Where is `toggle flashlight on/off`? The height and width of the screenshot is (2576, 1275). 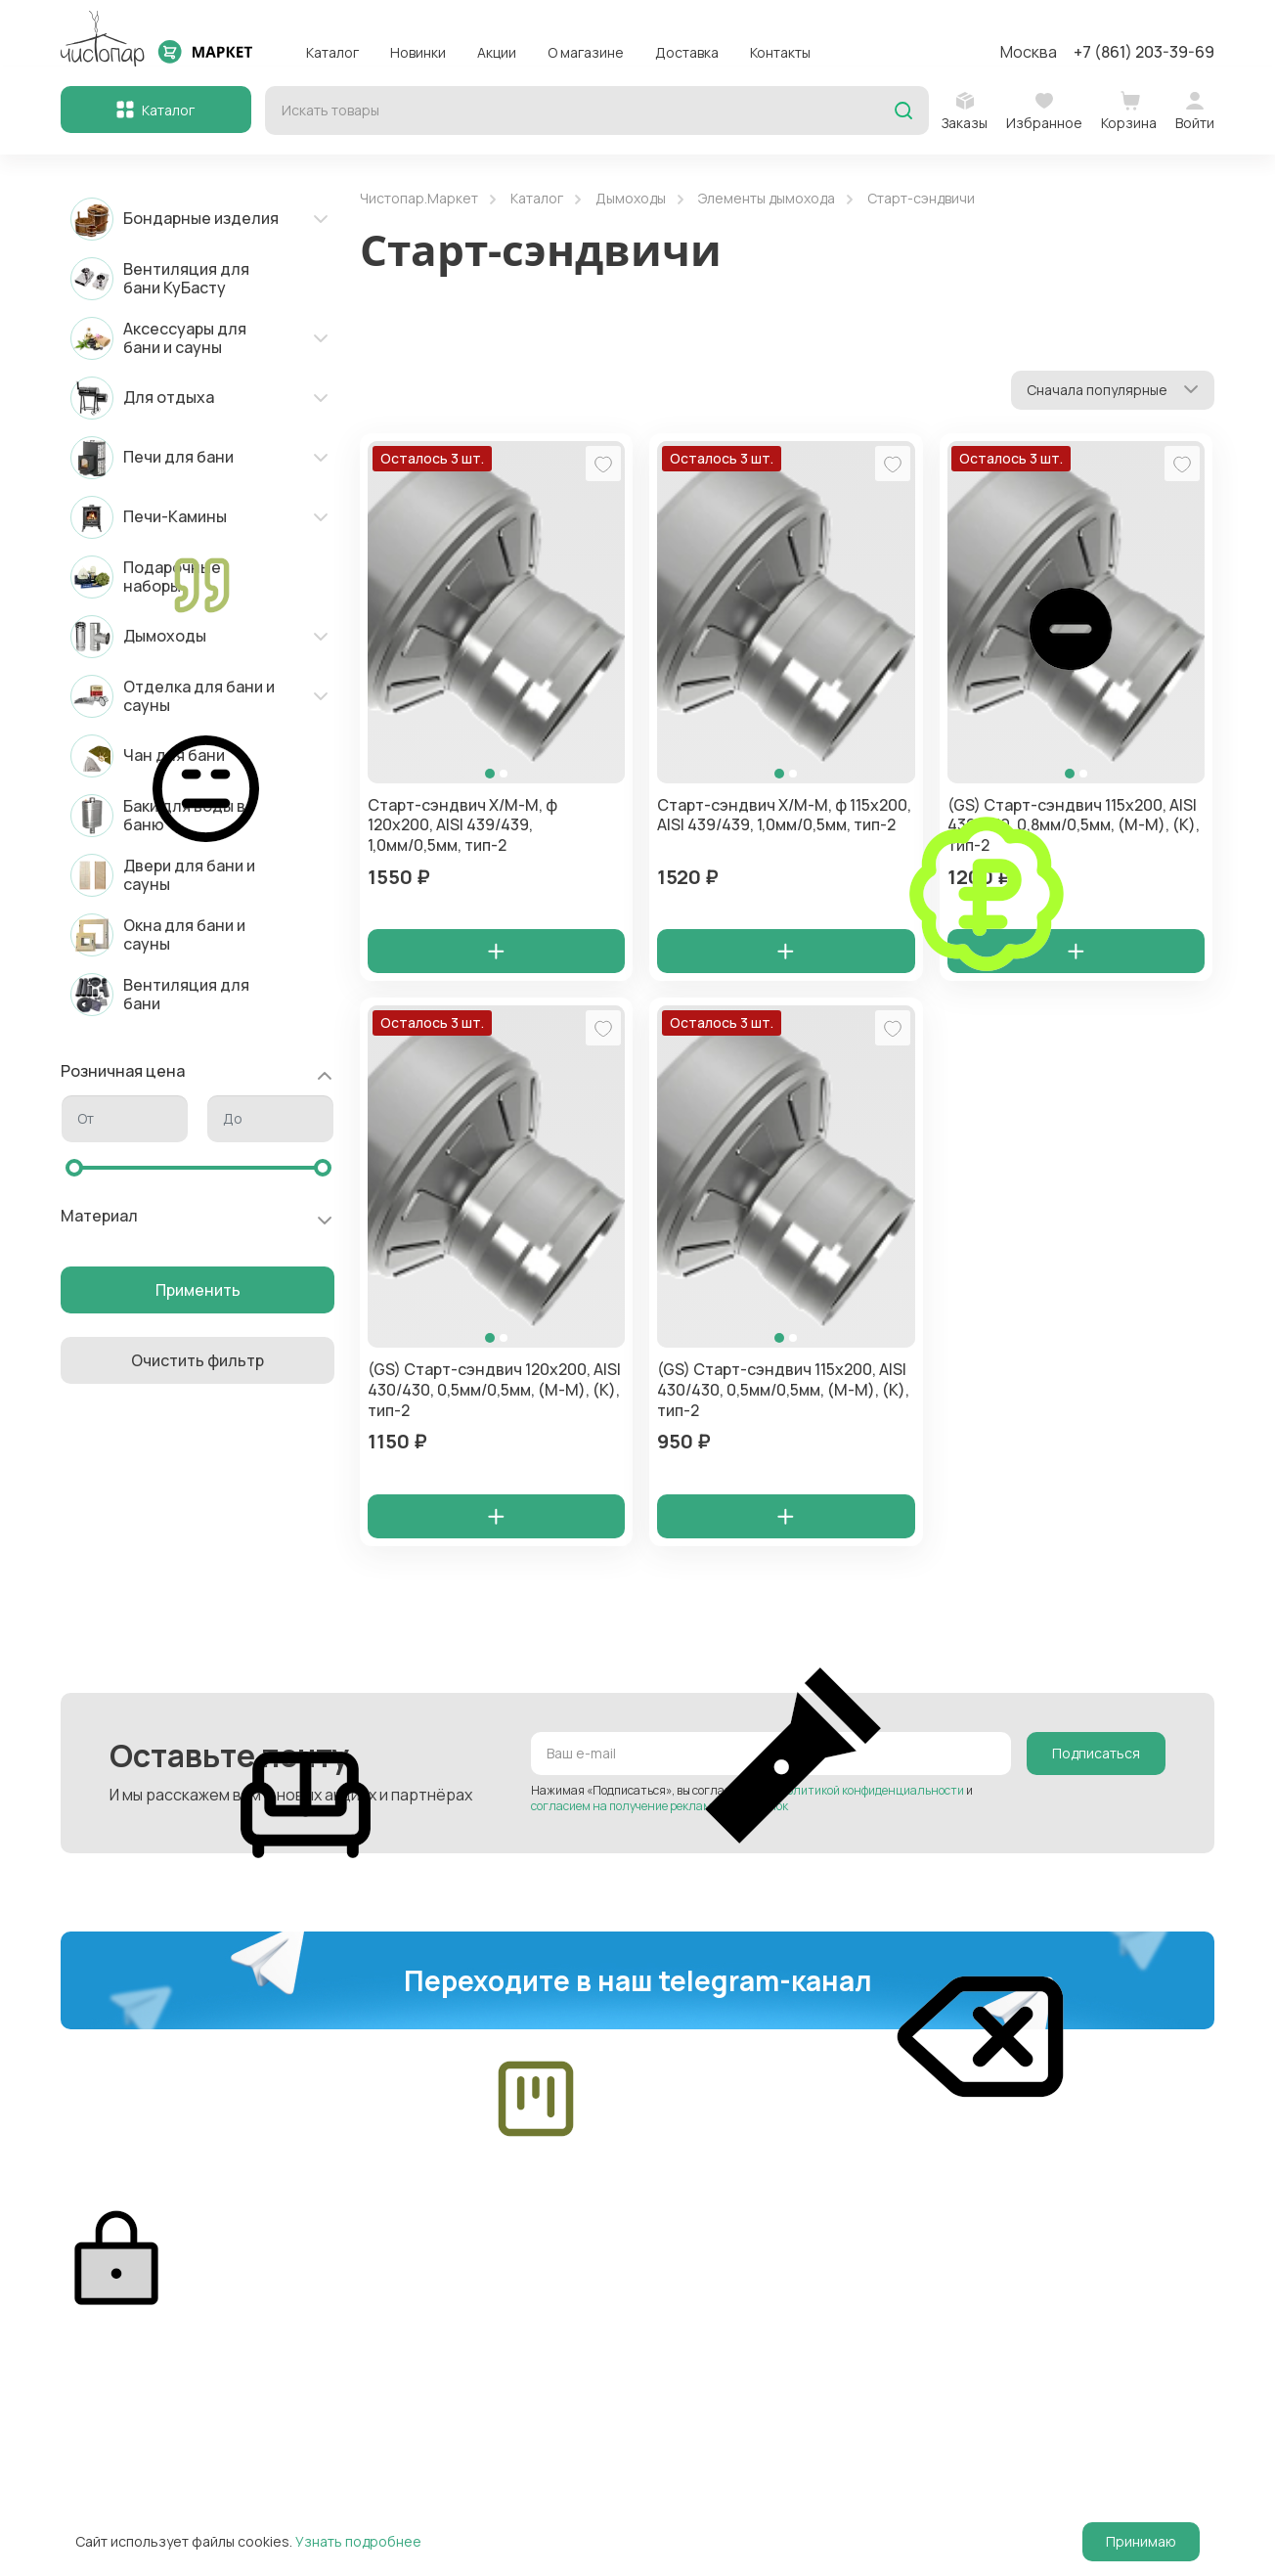
toggle flashlight on/off is located at coordinates (793, 1755).